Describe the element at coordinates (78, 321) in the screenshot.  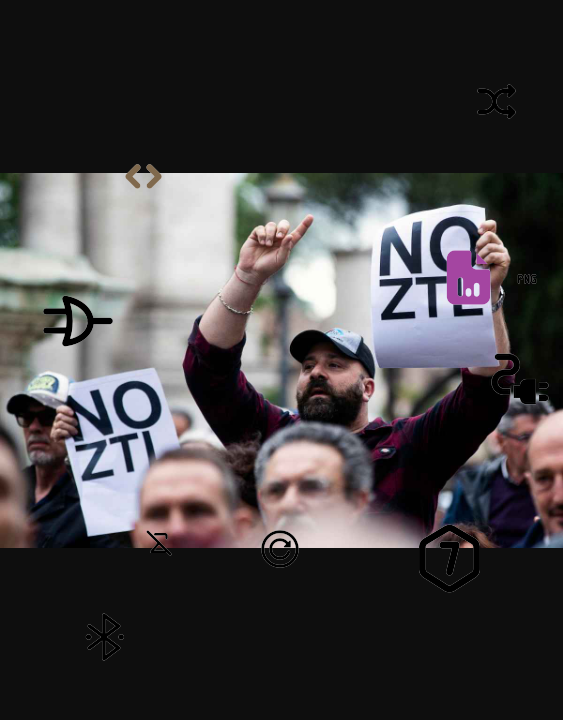
I see `logic OR gate symbol for circuit diagrams` at that location.